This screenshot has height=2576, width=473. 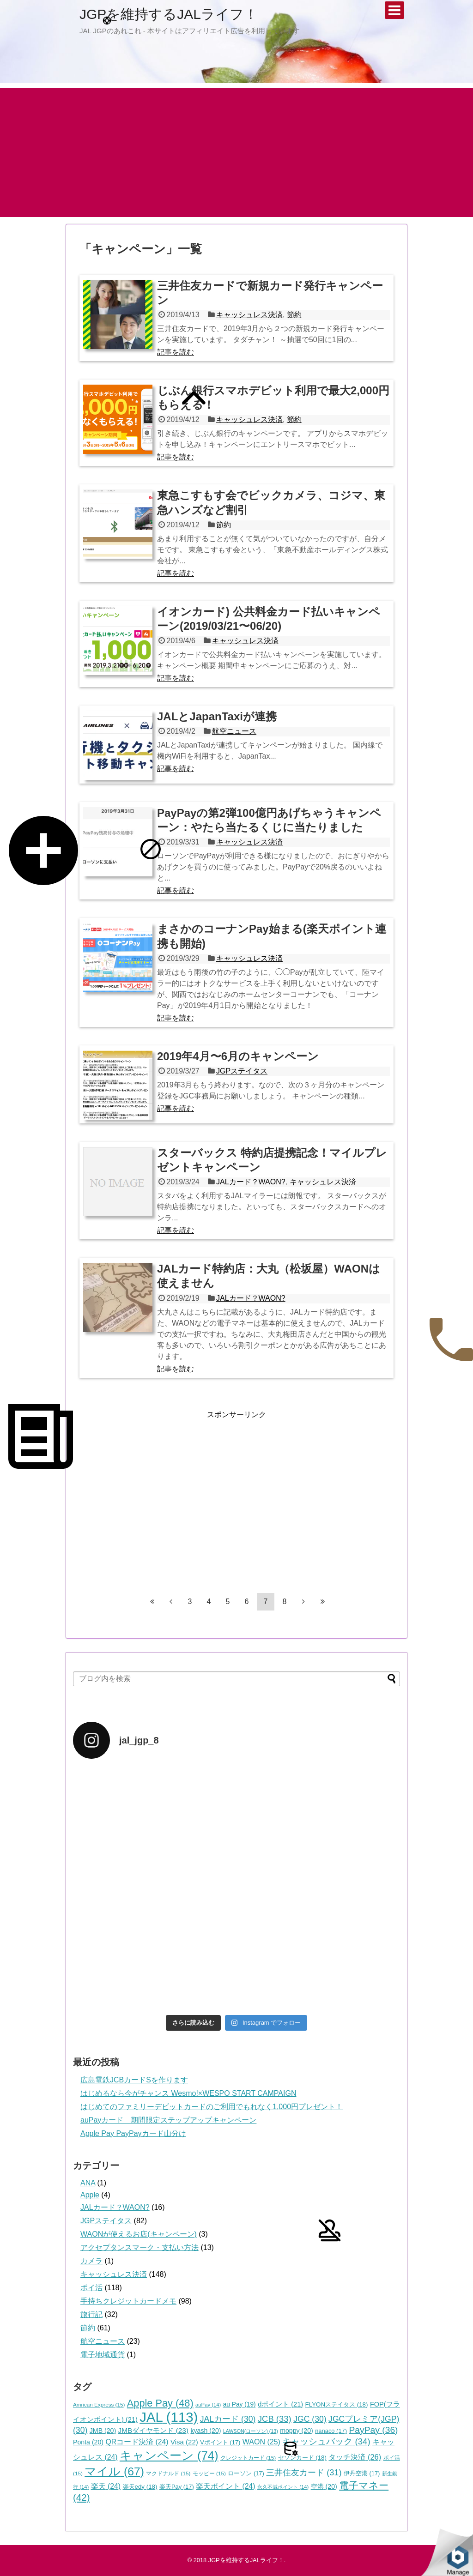 I want to click on add a new item, so click(x=43, y=851).